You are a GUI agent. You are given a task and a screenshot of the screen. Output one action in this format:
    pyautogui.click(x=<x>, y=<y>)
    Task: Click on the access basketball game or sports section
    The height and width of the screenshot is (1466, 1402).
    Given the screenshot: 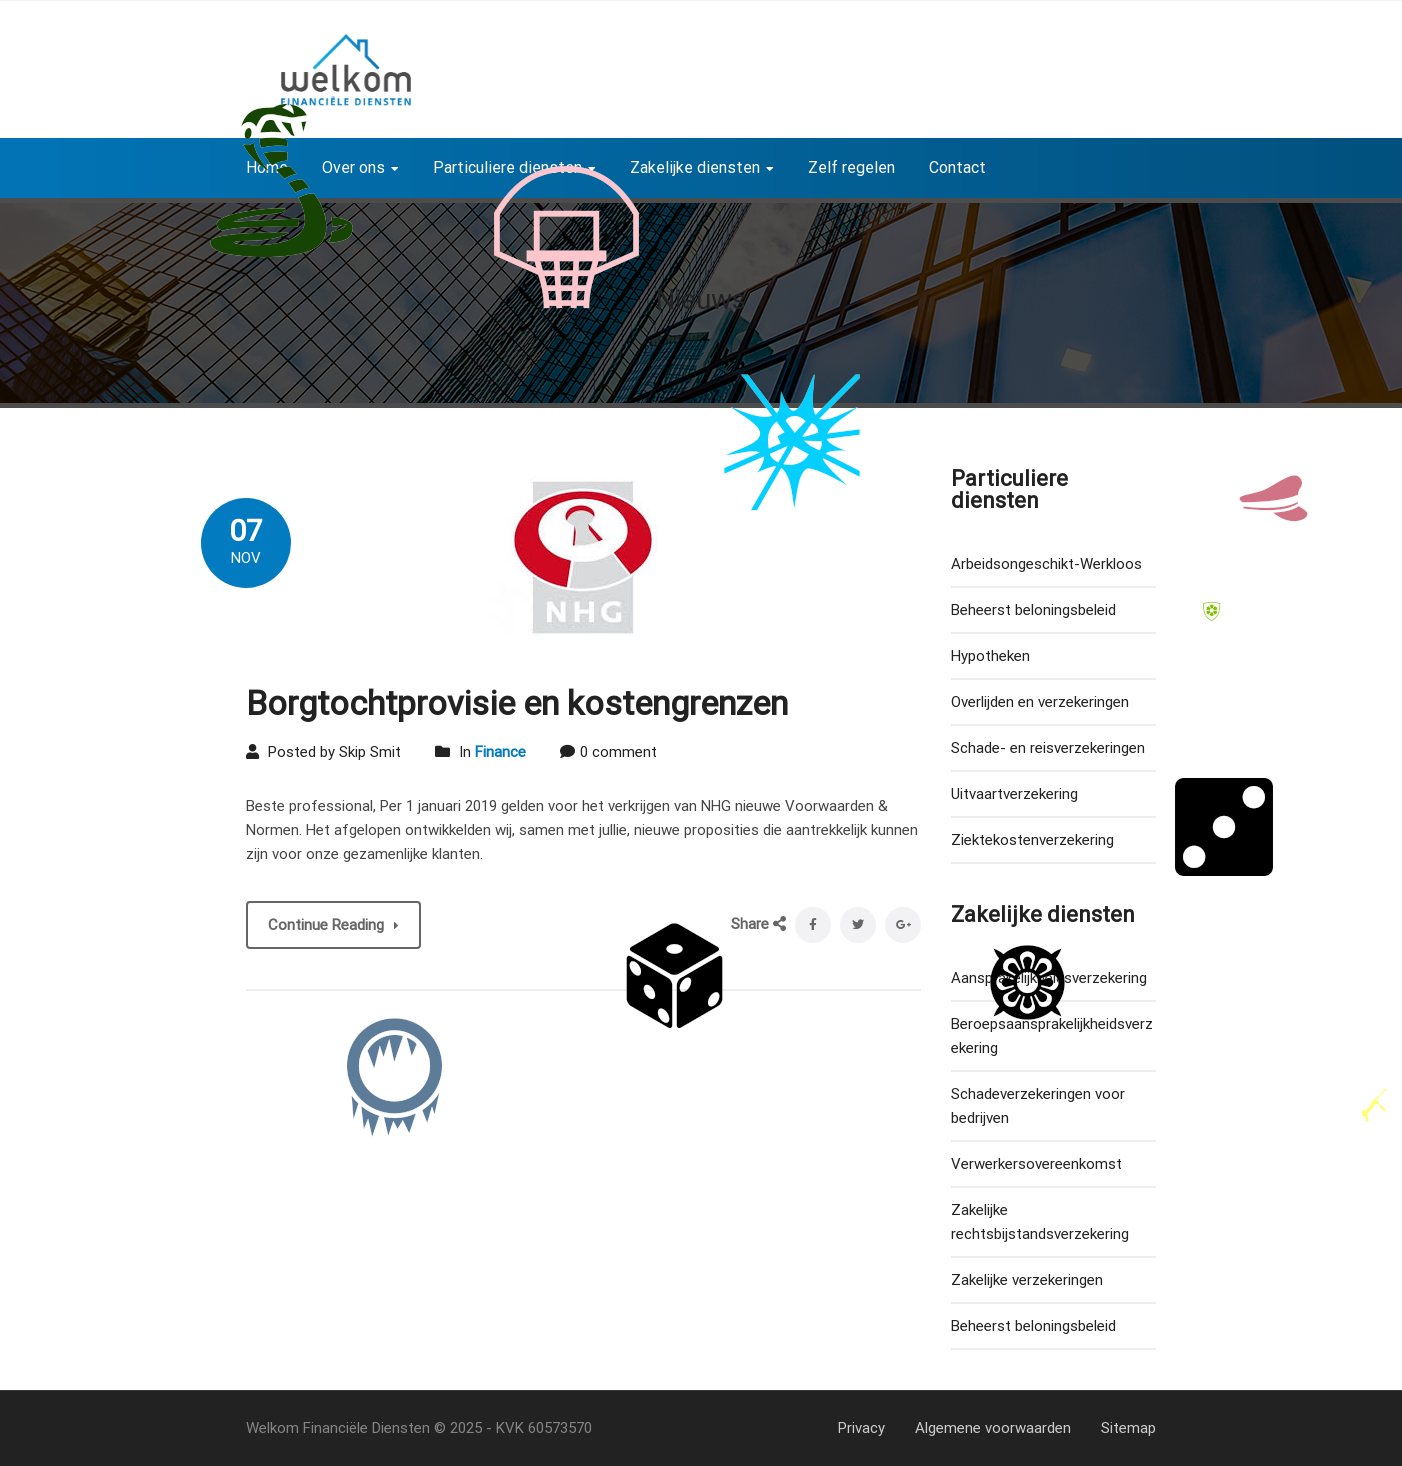 What is the action you would take?
    pyautogui.click(x=566, y=238)
    